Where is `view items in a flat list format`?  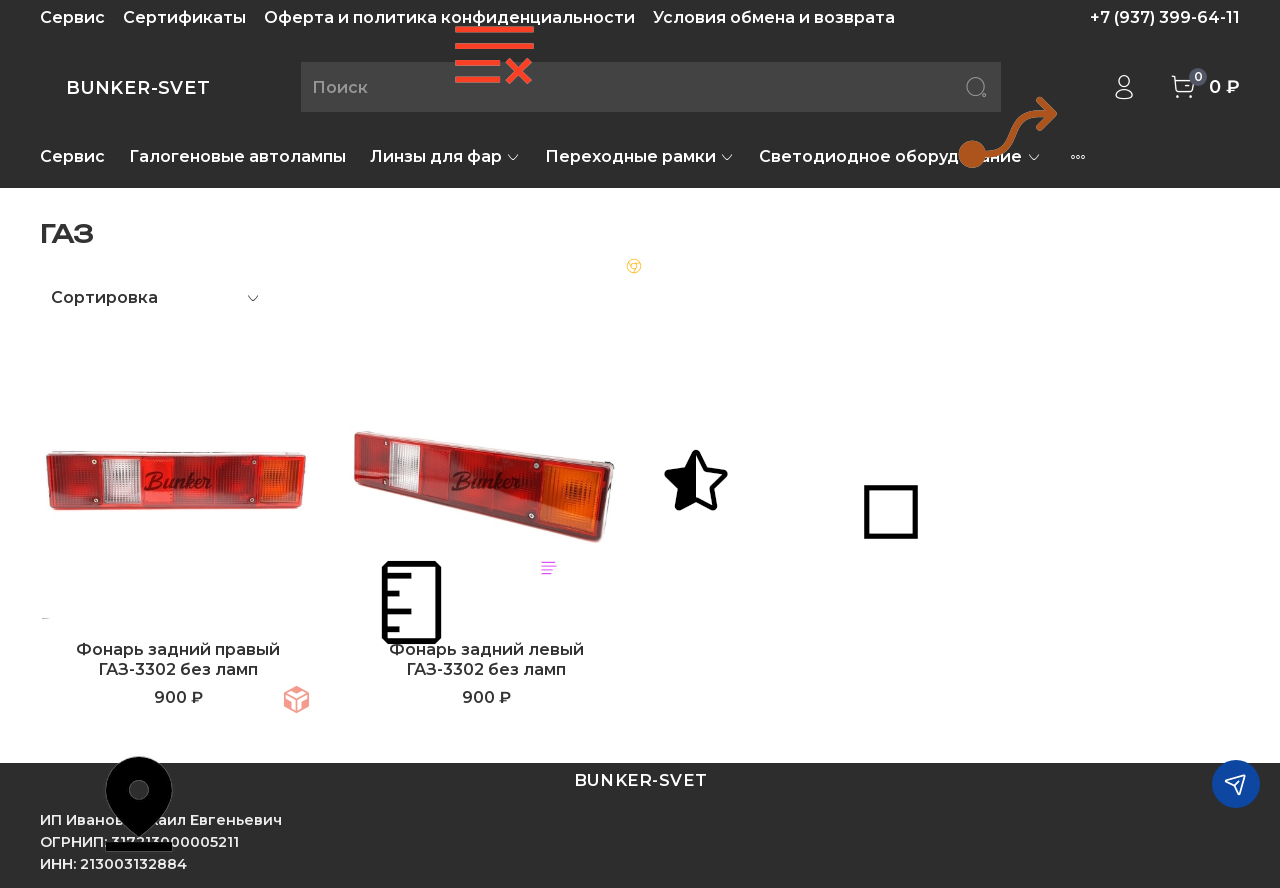
view items in a flat list format is located at coordinates (549, 568).